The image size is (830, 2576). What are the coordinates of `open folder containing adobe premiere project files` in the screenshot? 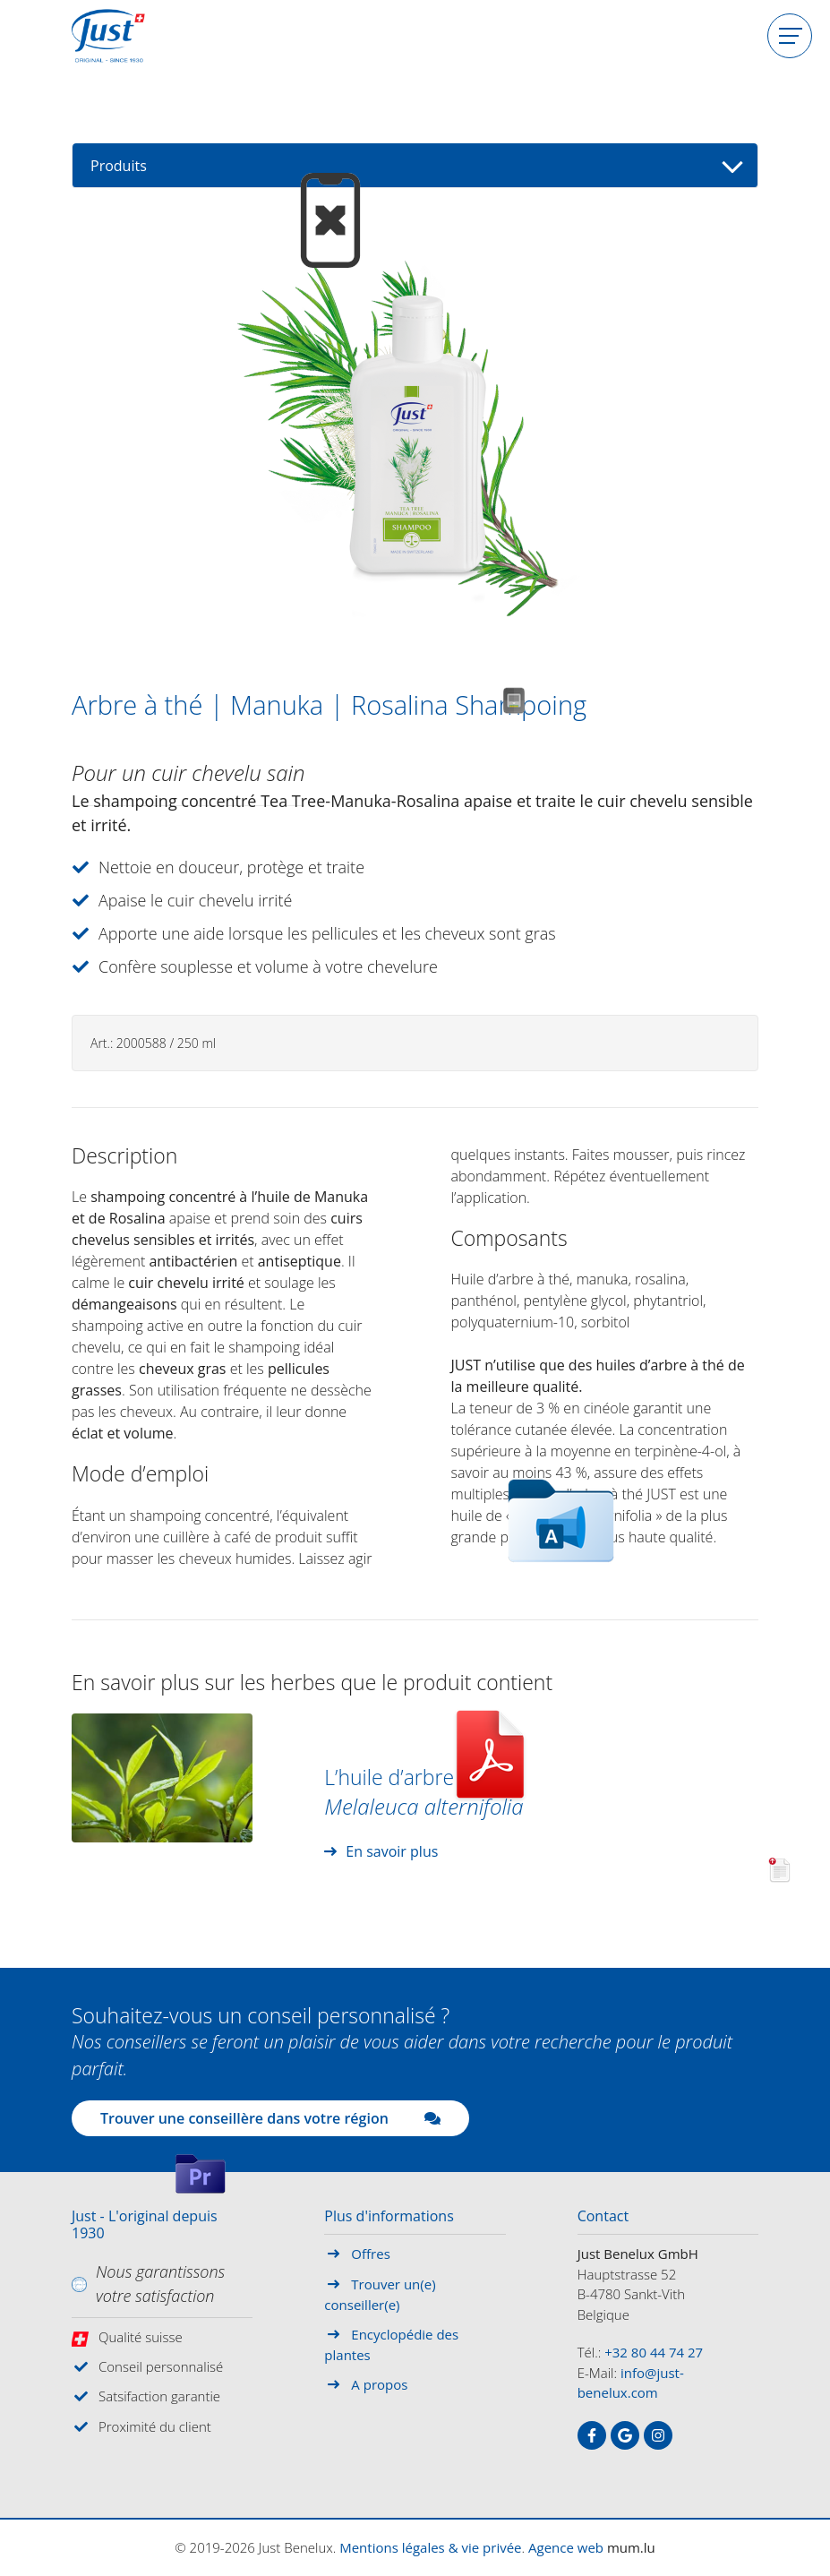 It's located at (200, 2175).